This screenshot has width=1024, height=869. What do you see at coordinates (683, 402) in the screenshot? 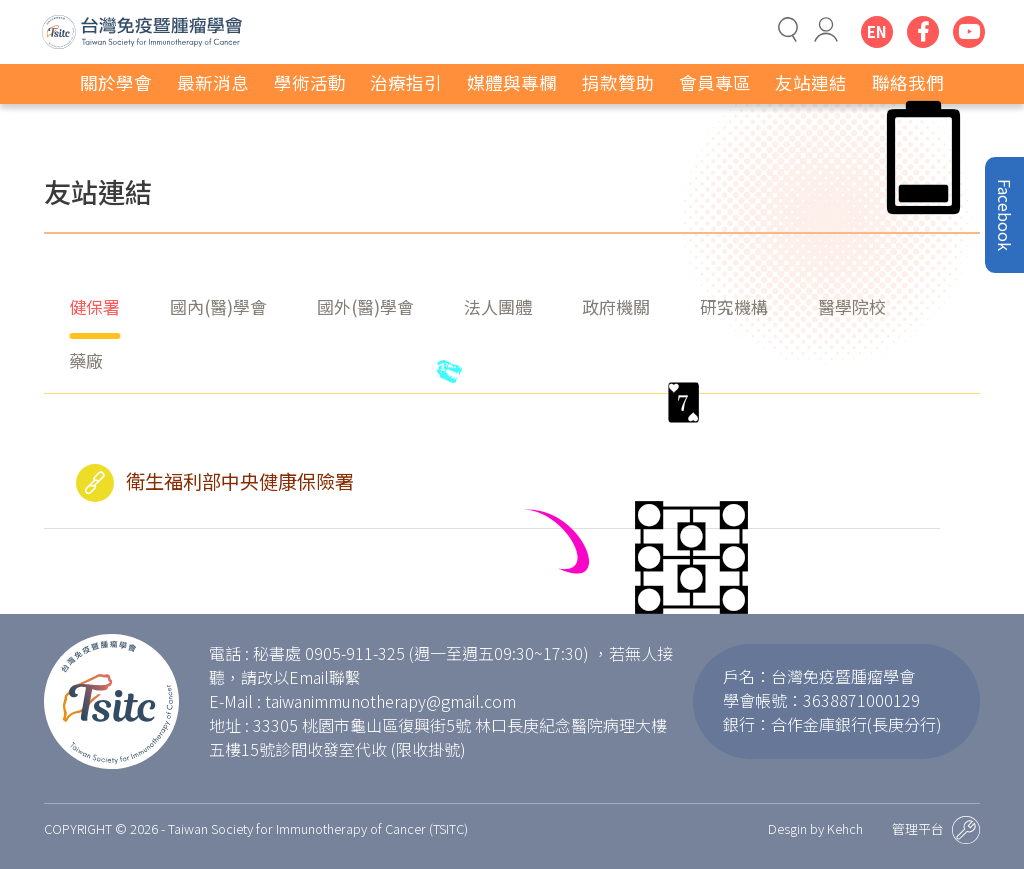
I see `seven of hearts playing card` at bounding box center [683, 402].